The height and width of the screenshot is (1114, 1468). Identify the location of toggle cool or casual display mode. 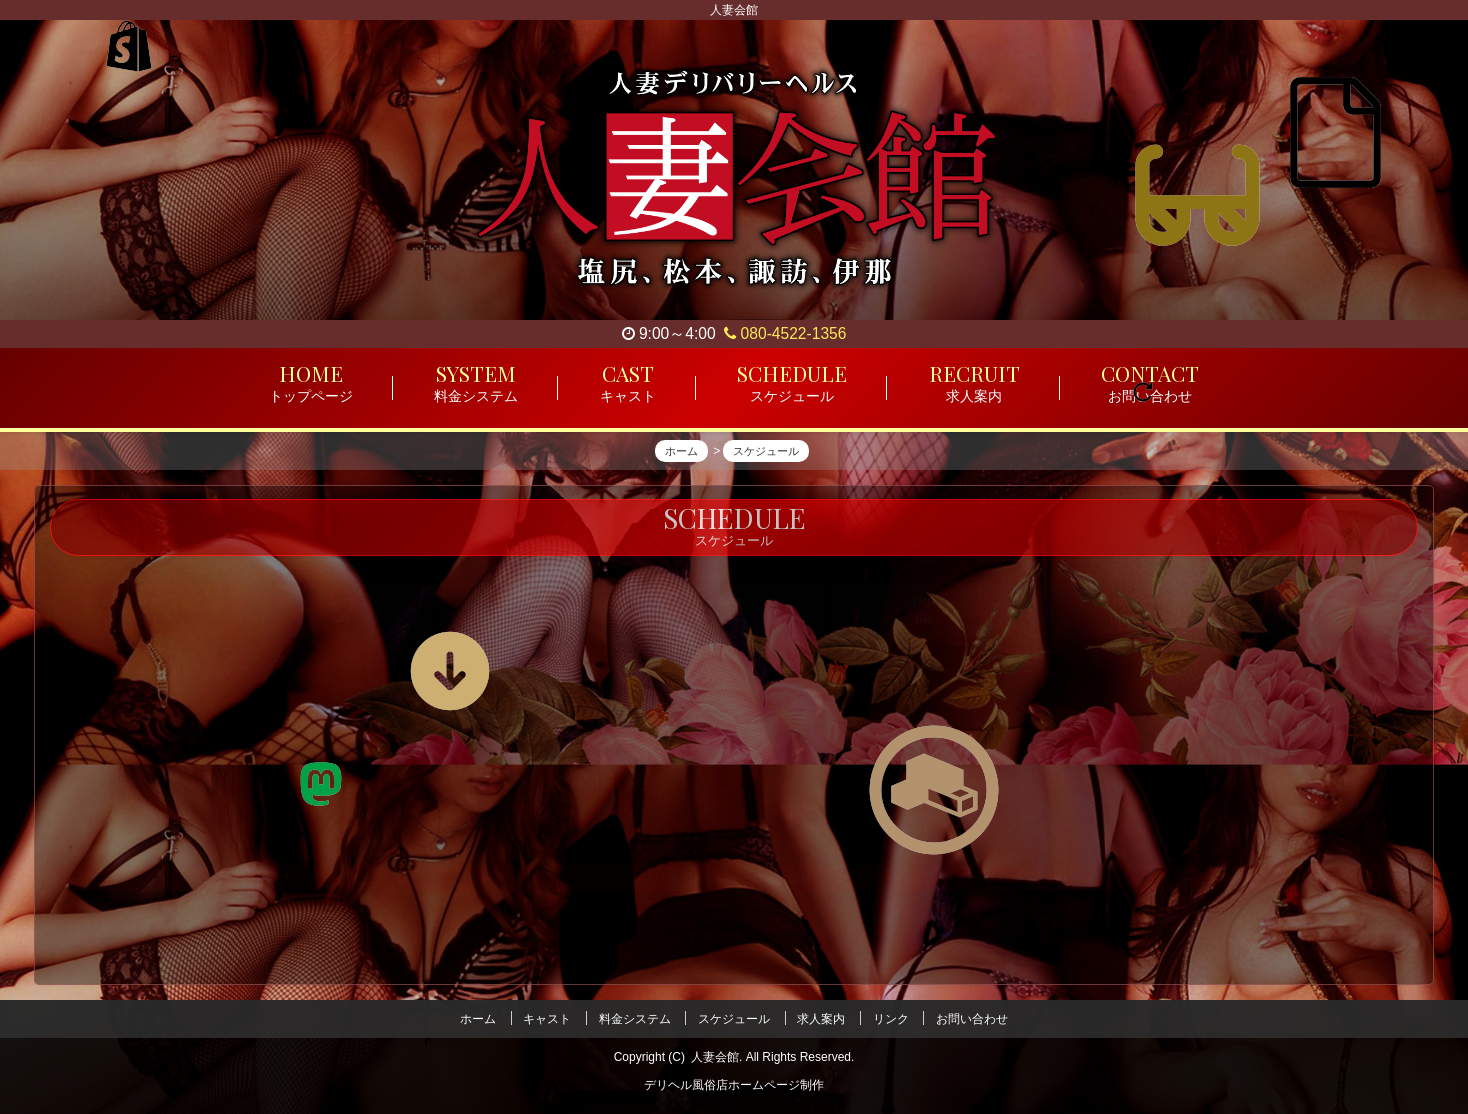
(1197, 197).